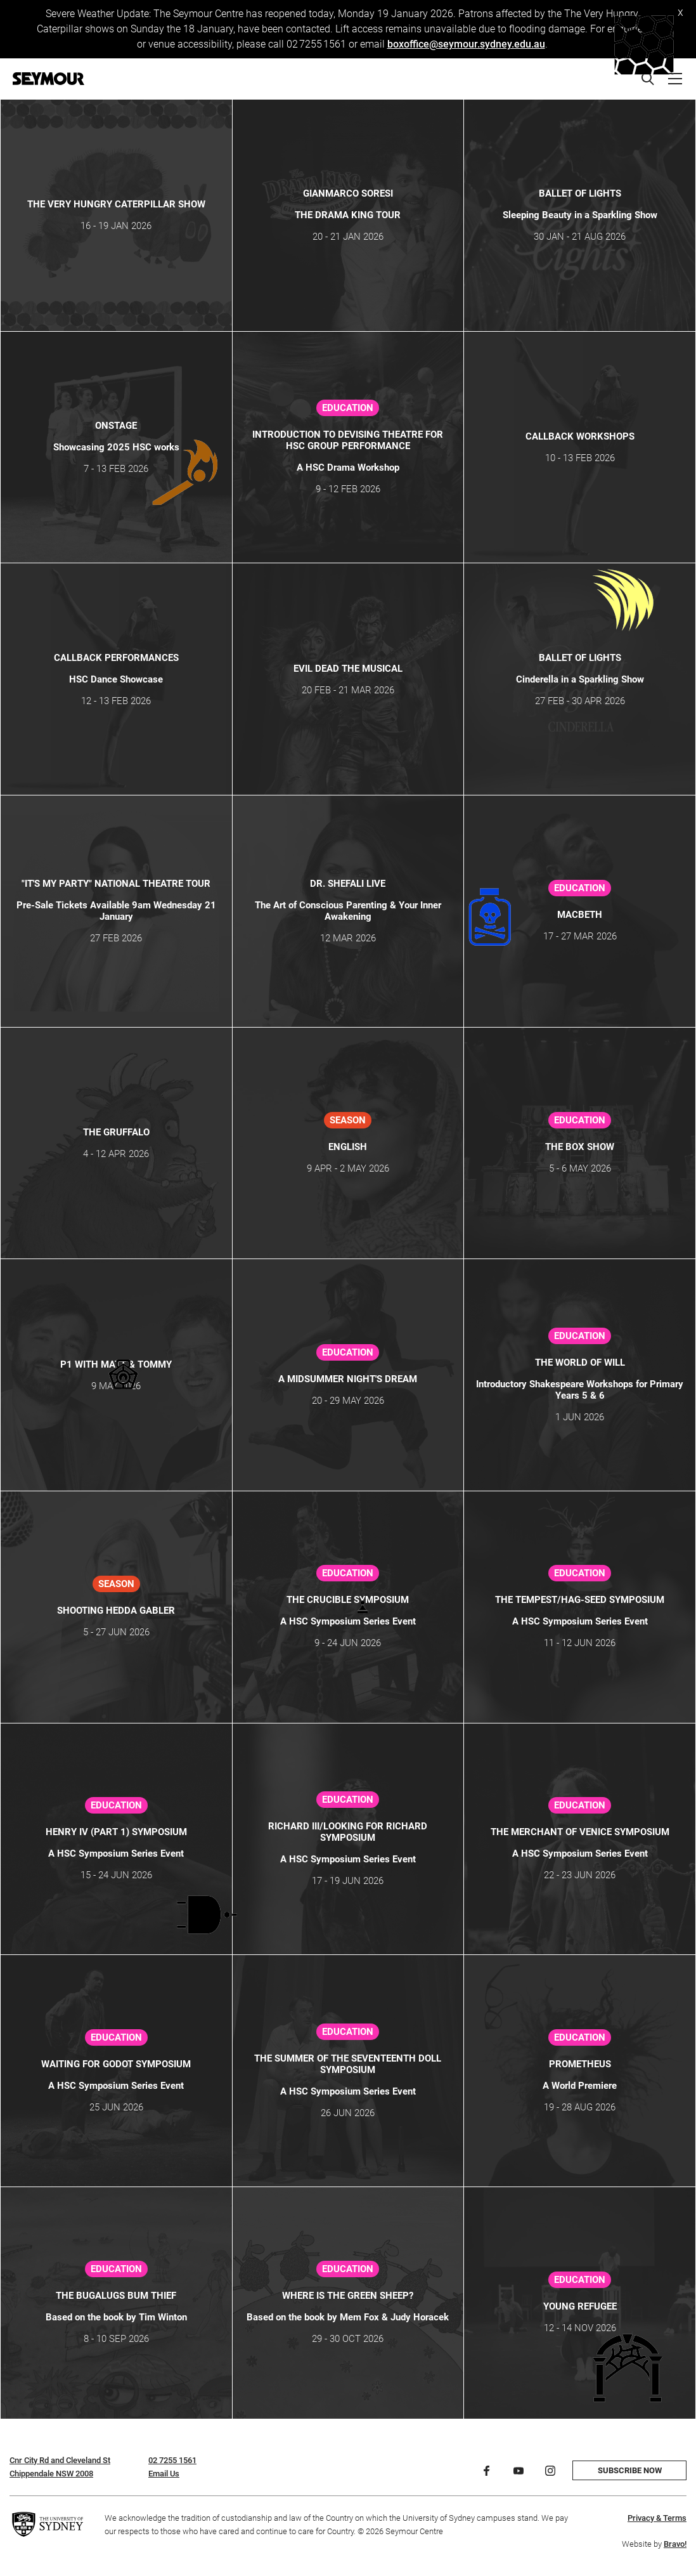  Describe the element at coordinates (623, 599) in the screenshot. I see `indicates a wound or injury status effect` at that location.